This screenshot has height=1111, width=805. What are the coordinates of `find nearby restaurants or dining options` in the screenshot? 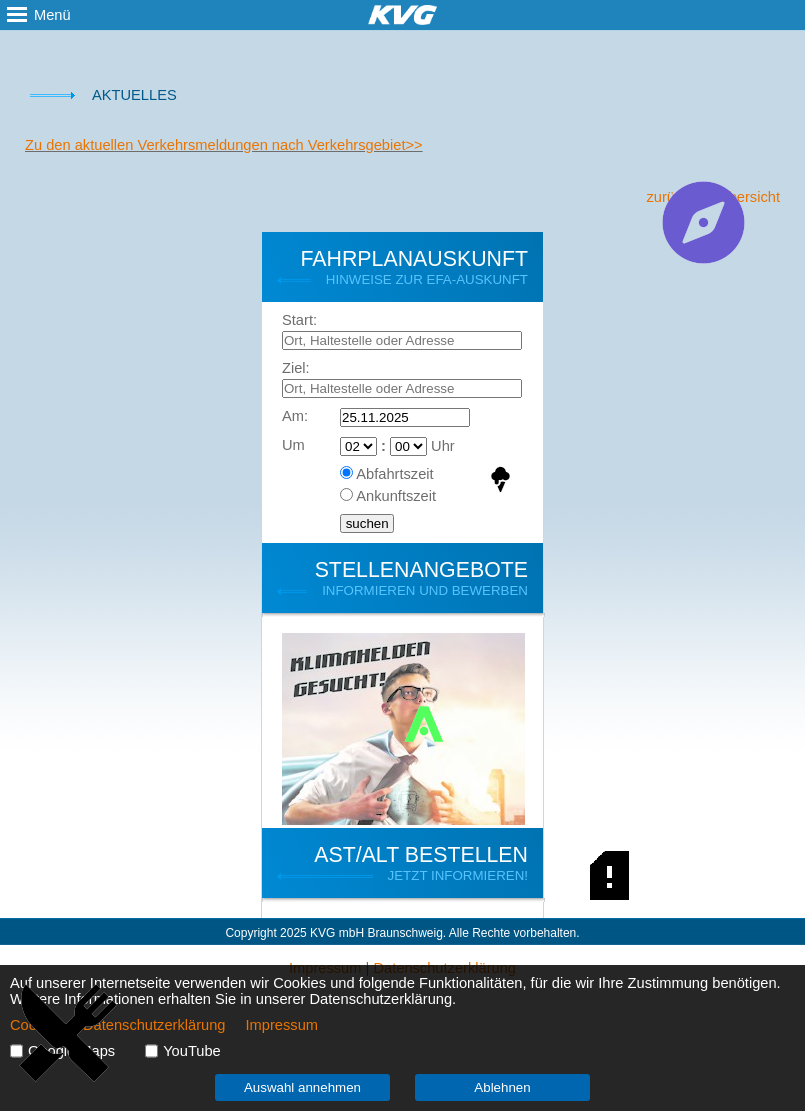 It's located at (68, 1033).